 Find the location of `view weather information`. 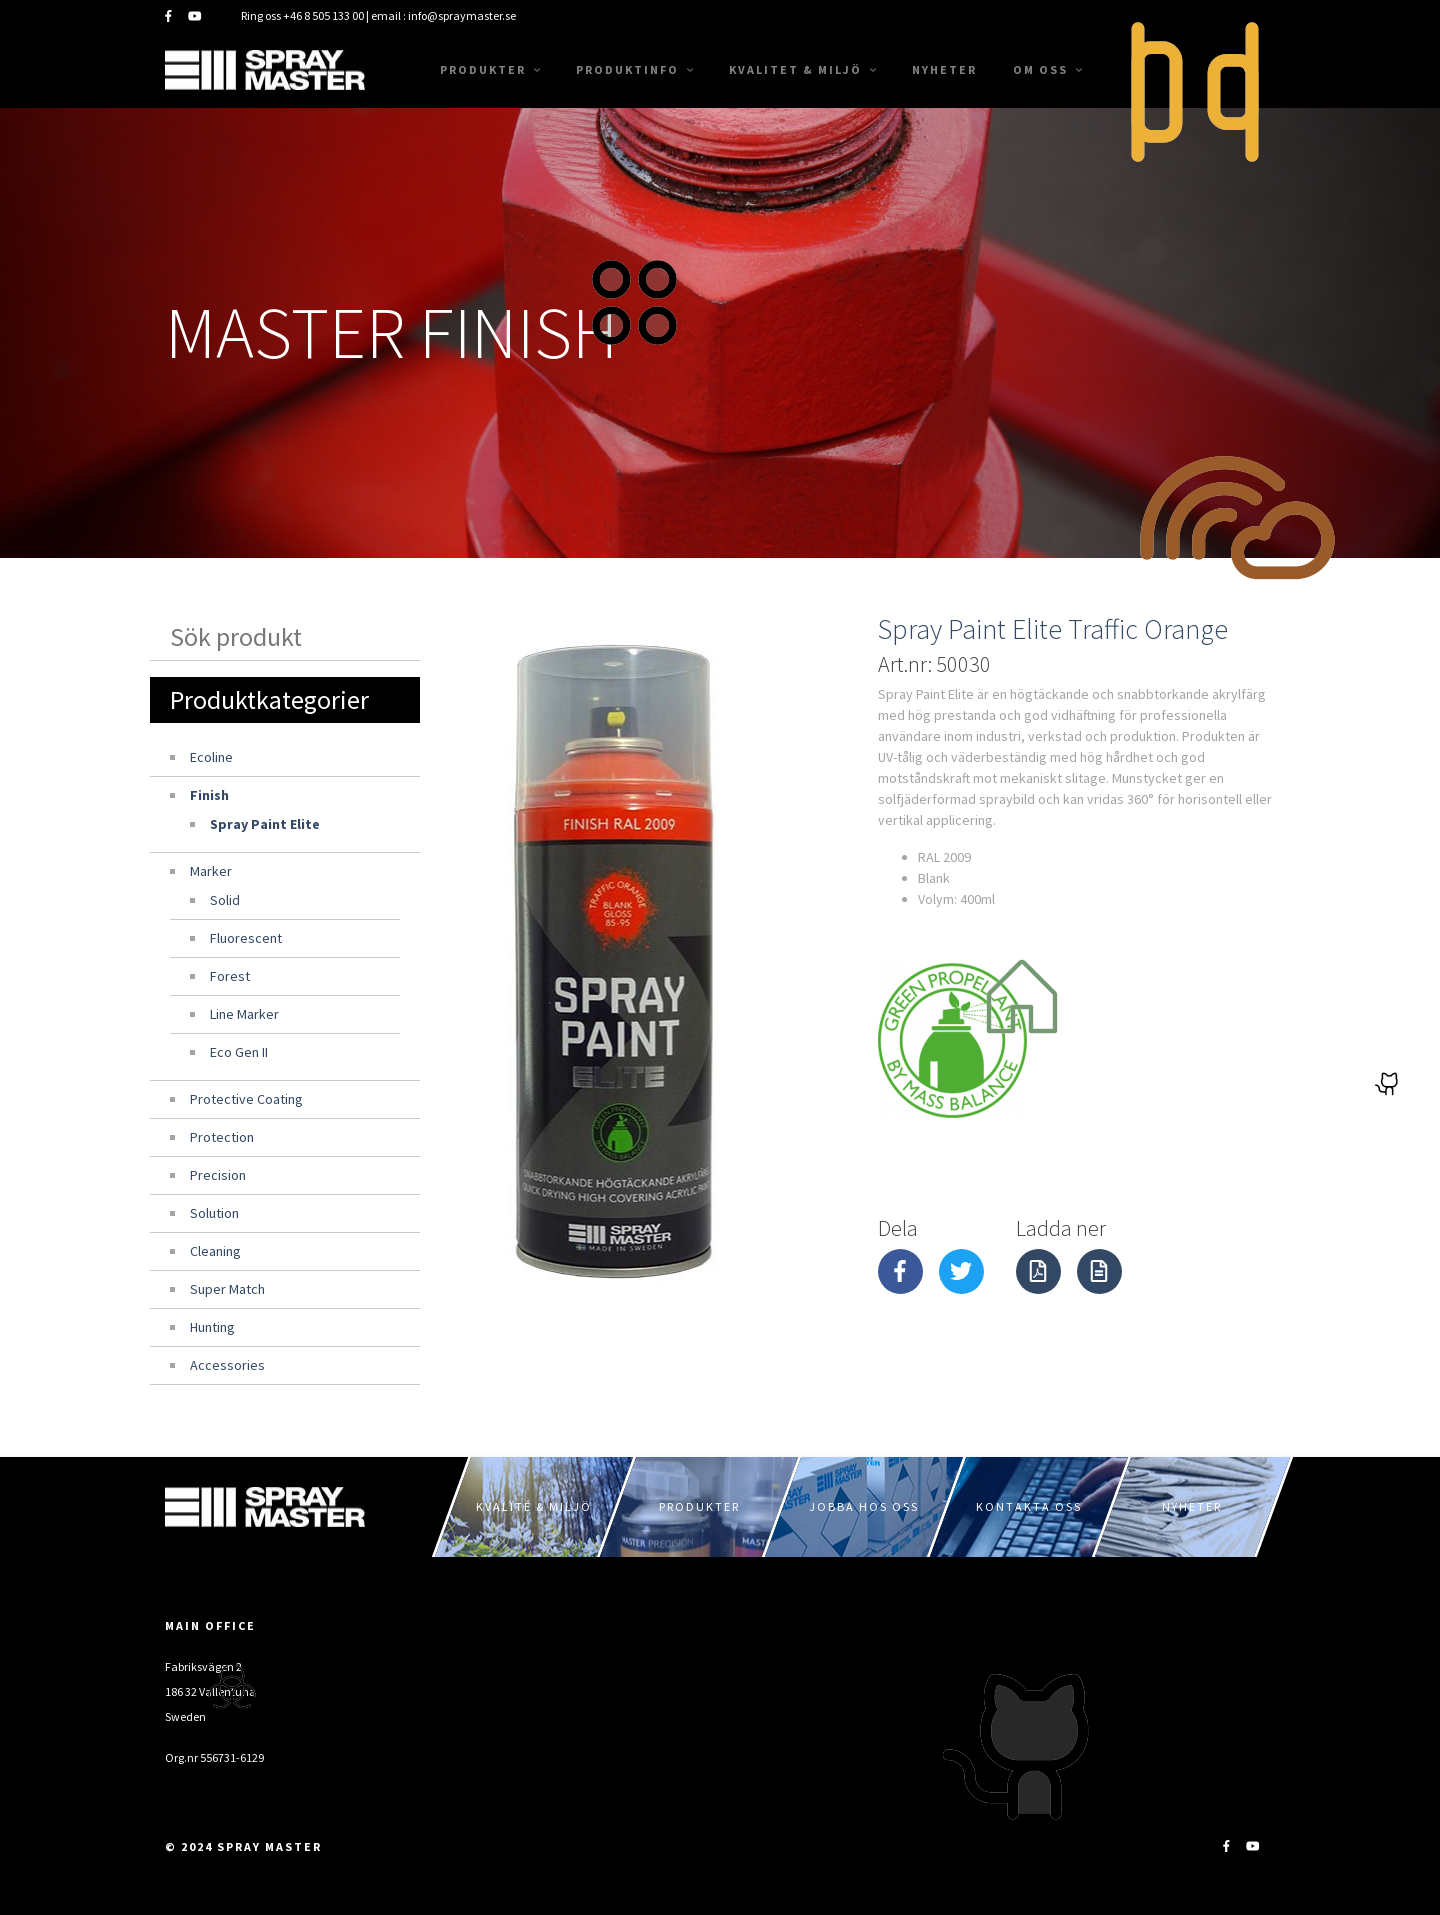

view weather information is located at coordinates (1237, 514).